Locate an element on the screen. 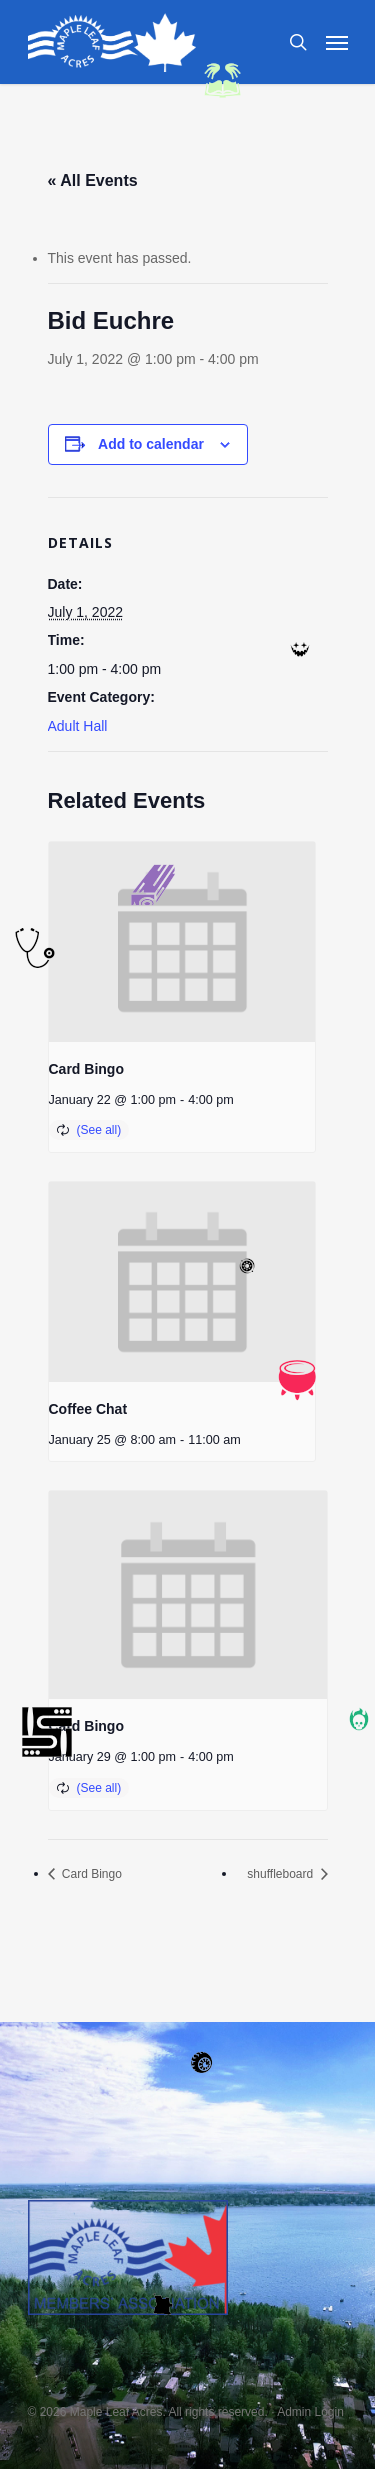  view satellite or orbital tracking features is located at coordinates (247, 1266).